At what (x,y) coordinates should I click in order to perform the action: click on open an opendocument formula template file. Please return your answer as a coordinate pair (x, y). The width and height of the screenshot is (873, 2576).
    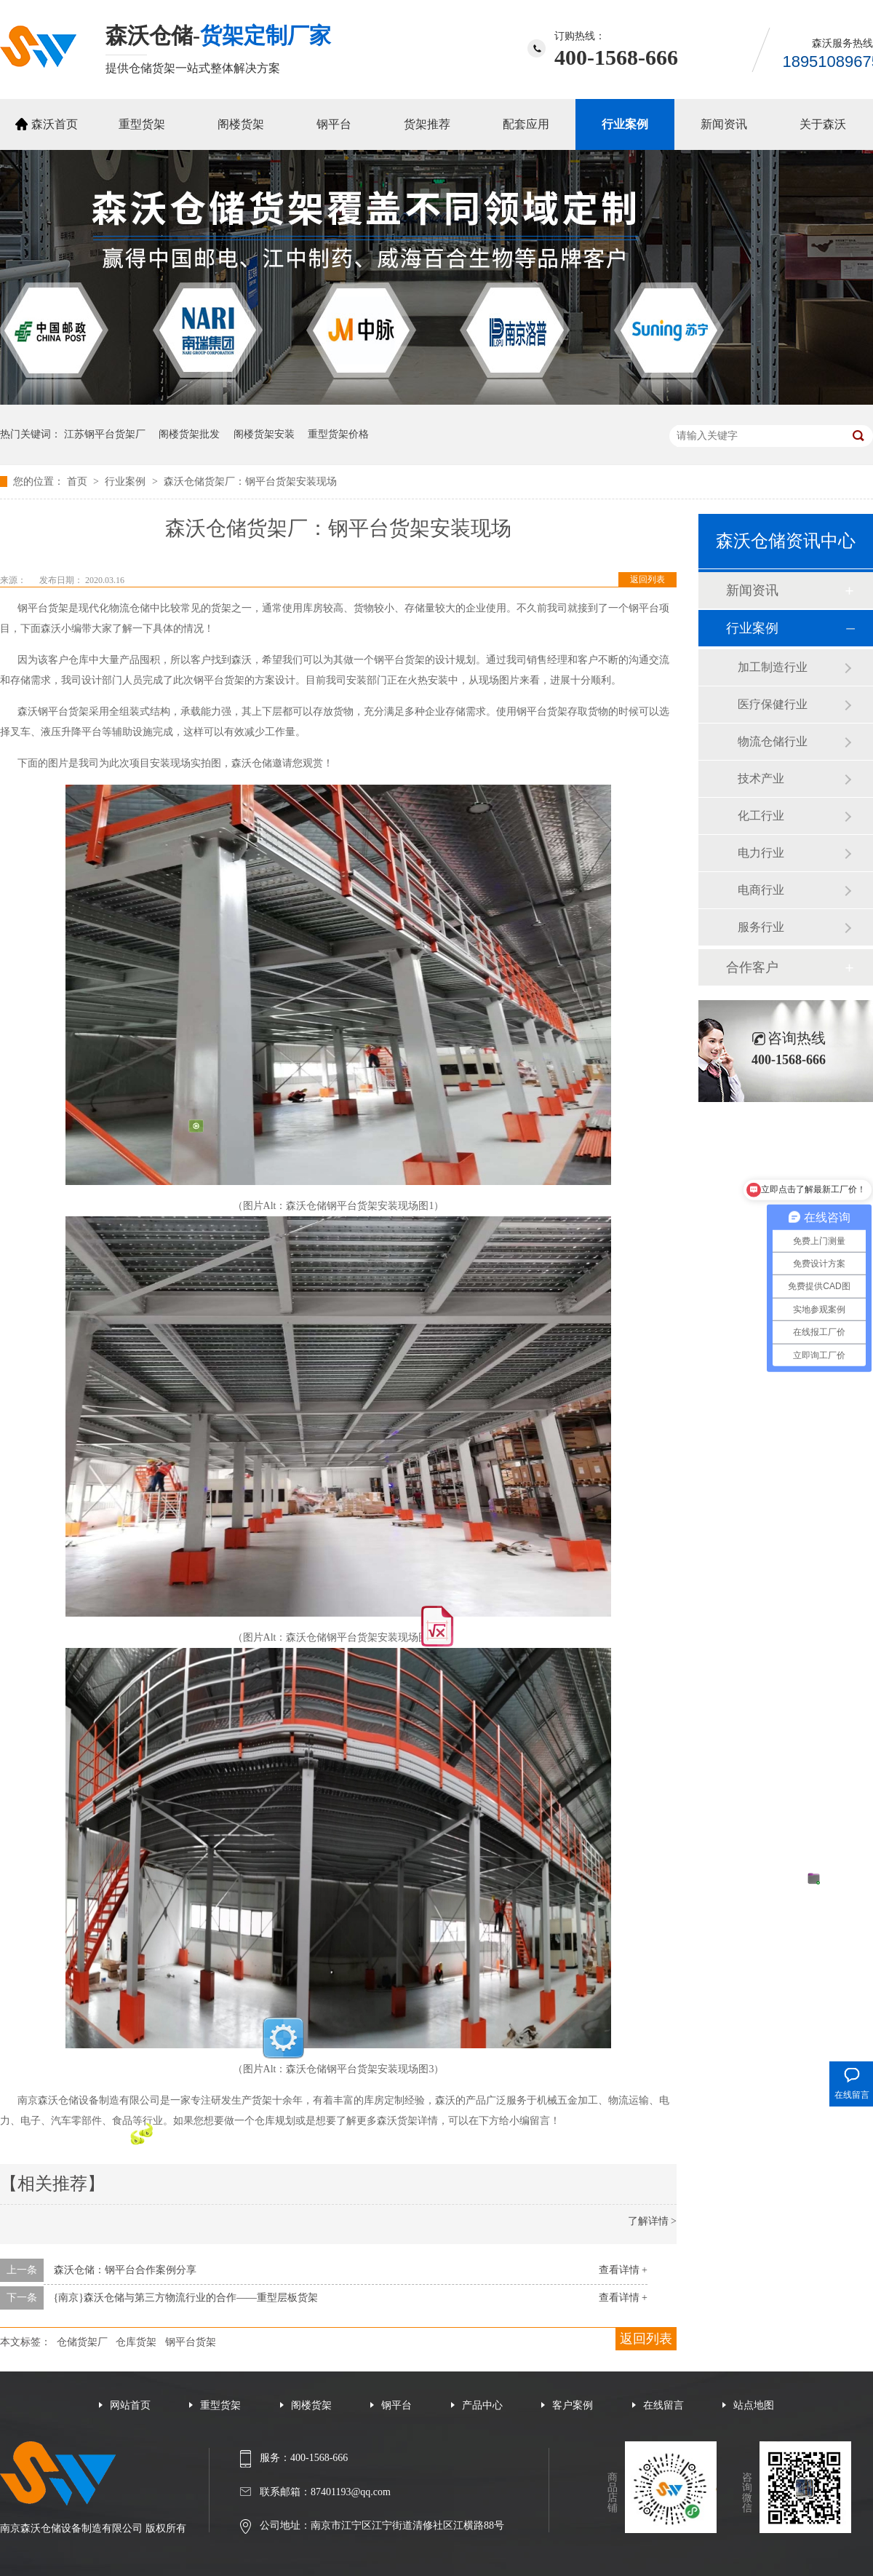
    Looking at the image, I should click on (437, 1626).